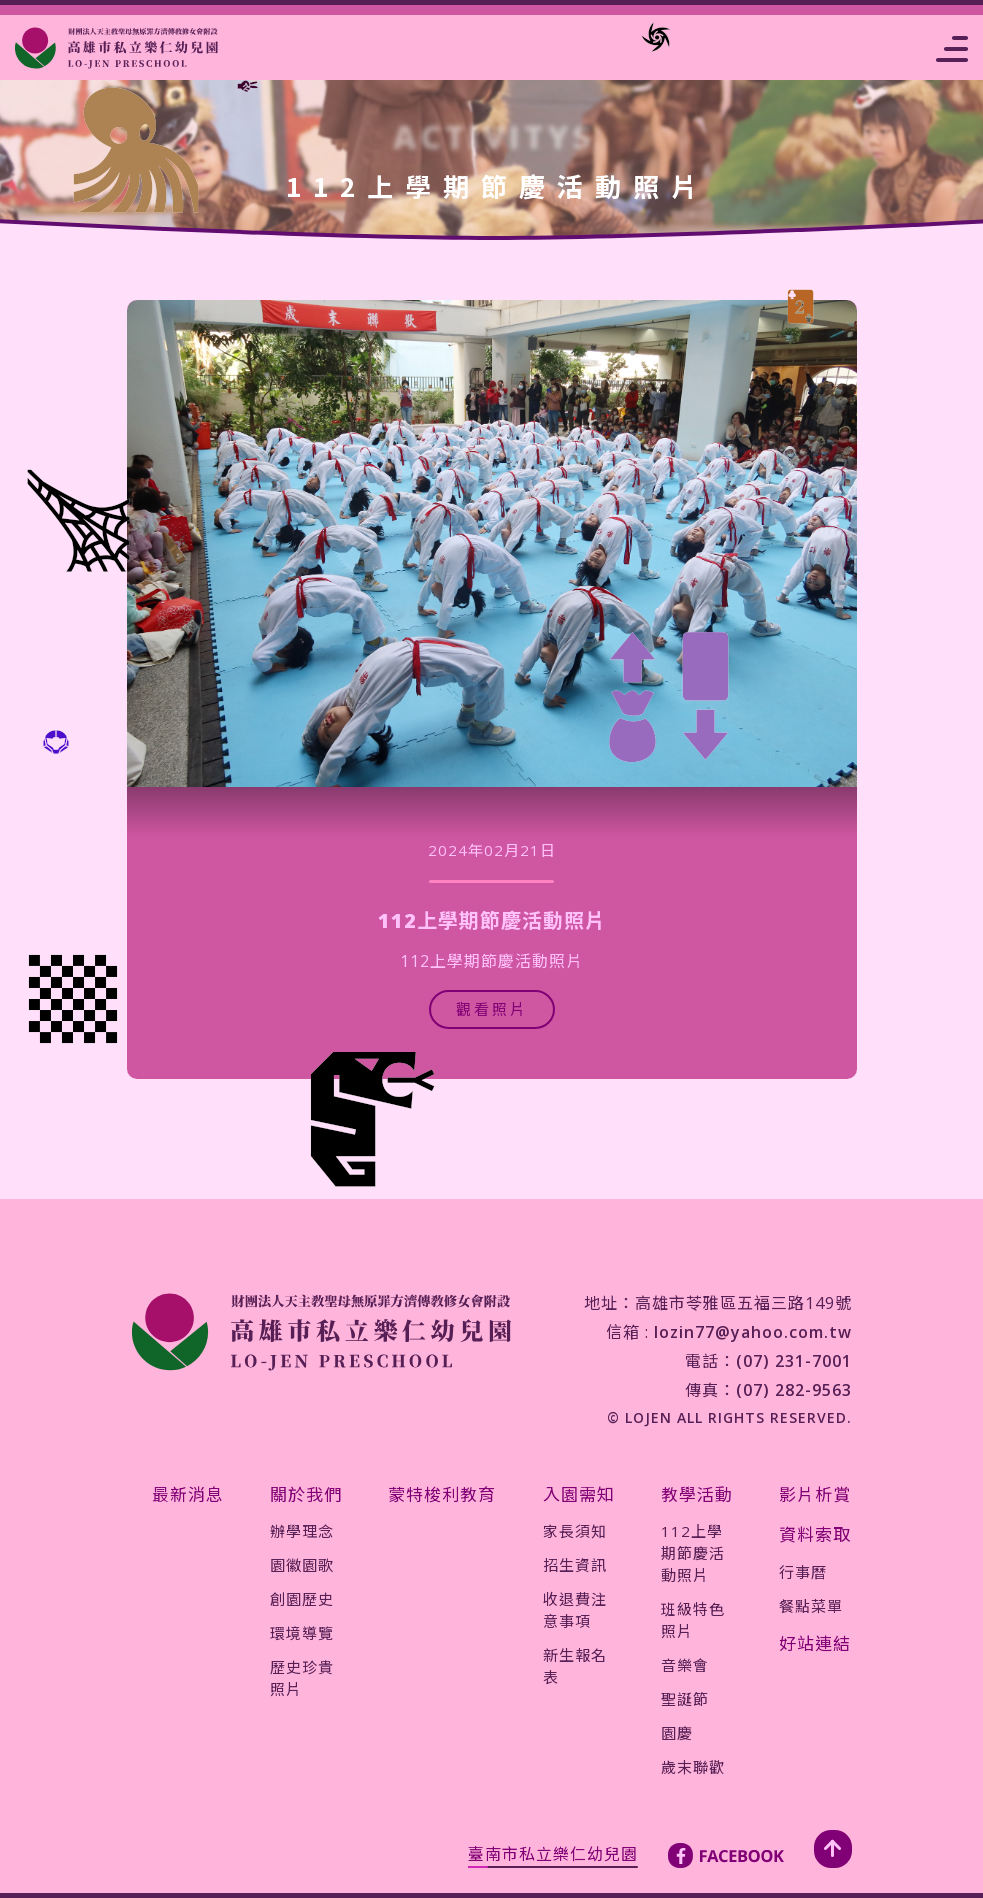 The width and height of the screenshot is (983, 1898). What do you see at coordinates (248, 85) in the screenshot?
I see `scissors gesture in rock-paper-scissors game` at bounding box center [248, 85].